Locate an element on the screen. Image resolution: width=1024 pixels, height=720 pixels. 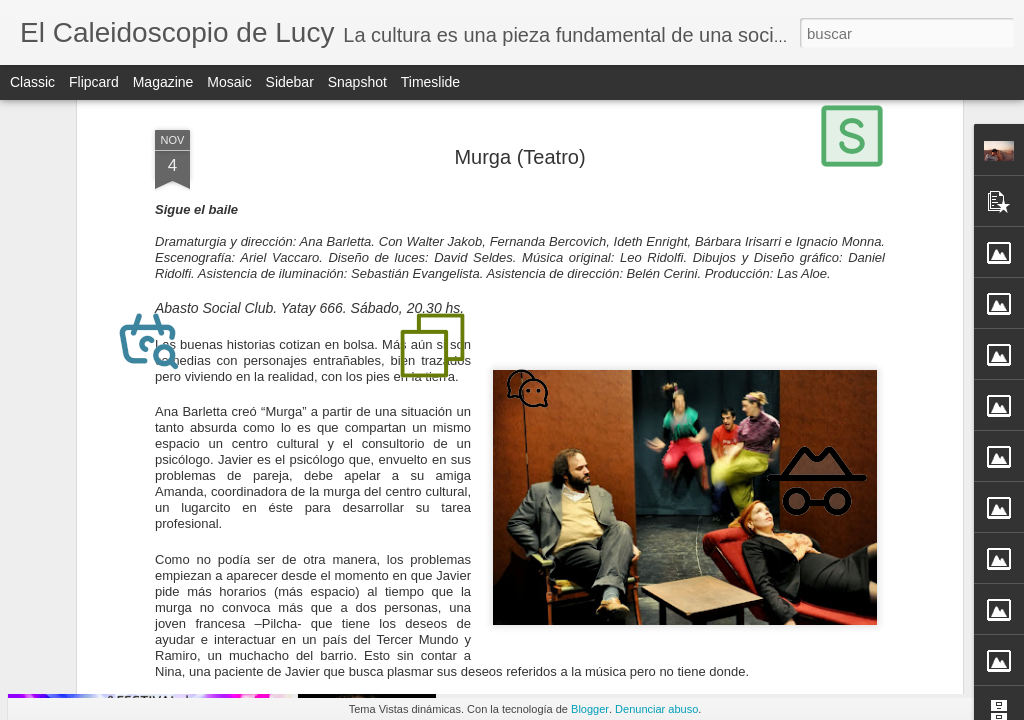
enable incognito or private browsing mode is located at coordinates (817, 481).